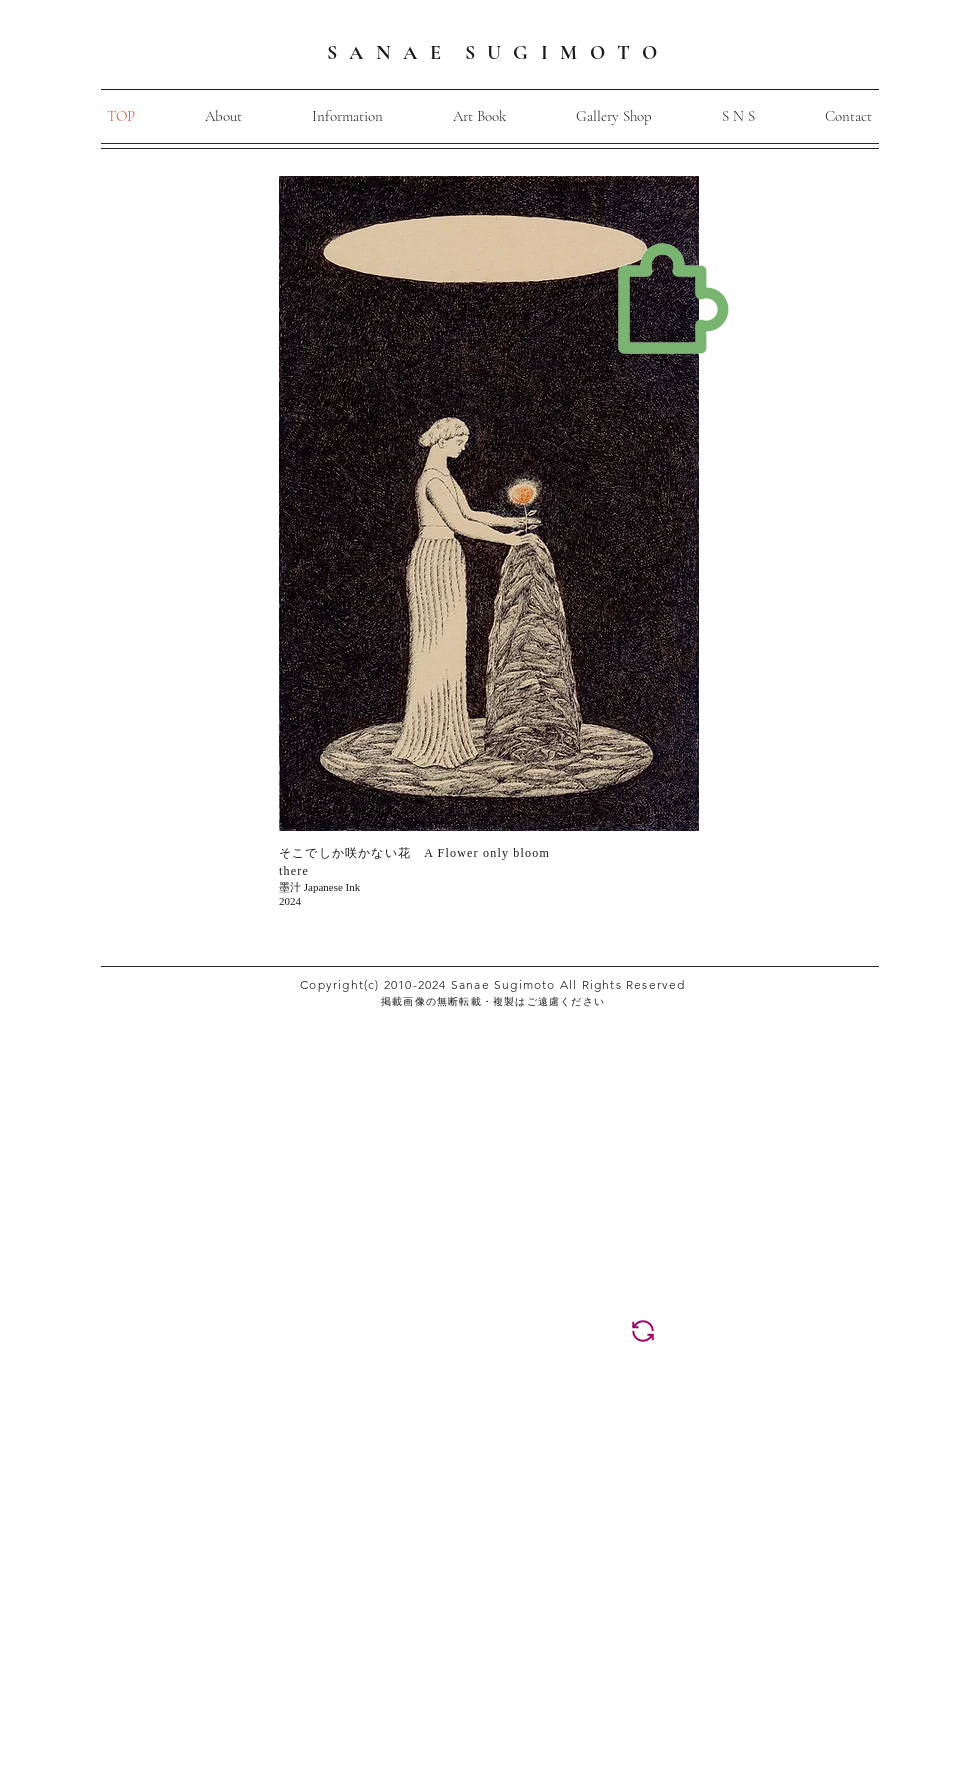 Image resolution: width=980 pixels, height=1768 pixels. I want to click on undo or revert to previous state, so click(643, 1331).